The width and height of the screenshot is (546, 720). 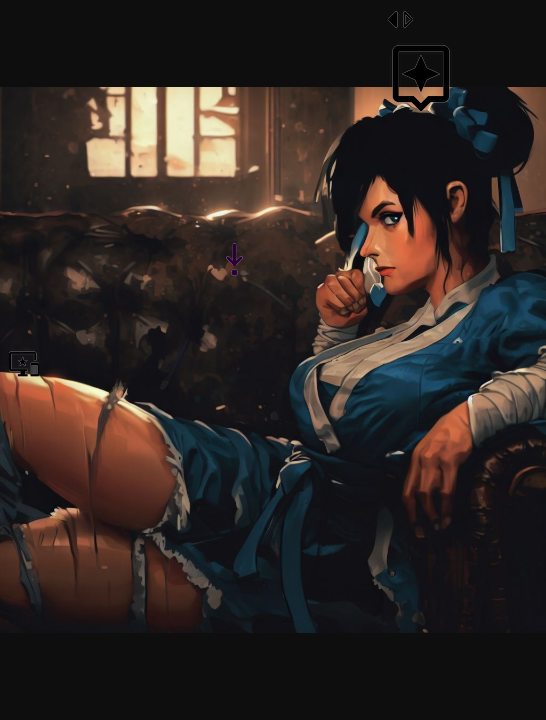 I want to click on switch to the right panel or view, so click(x=400, y=19).